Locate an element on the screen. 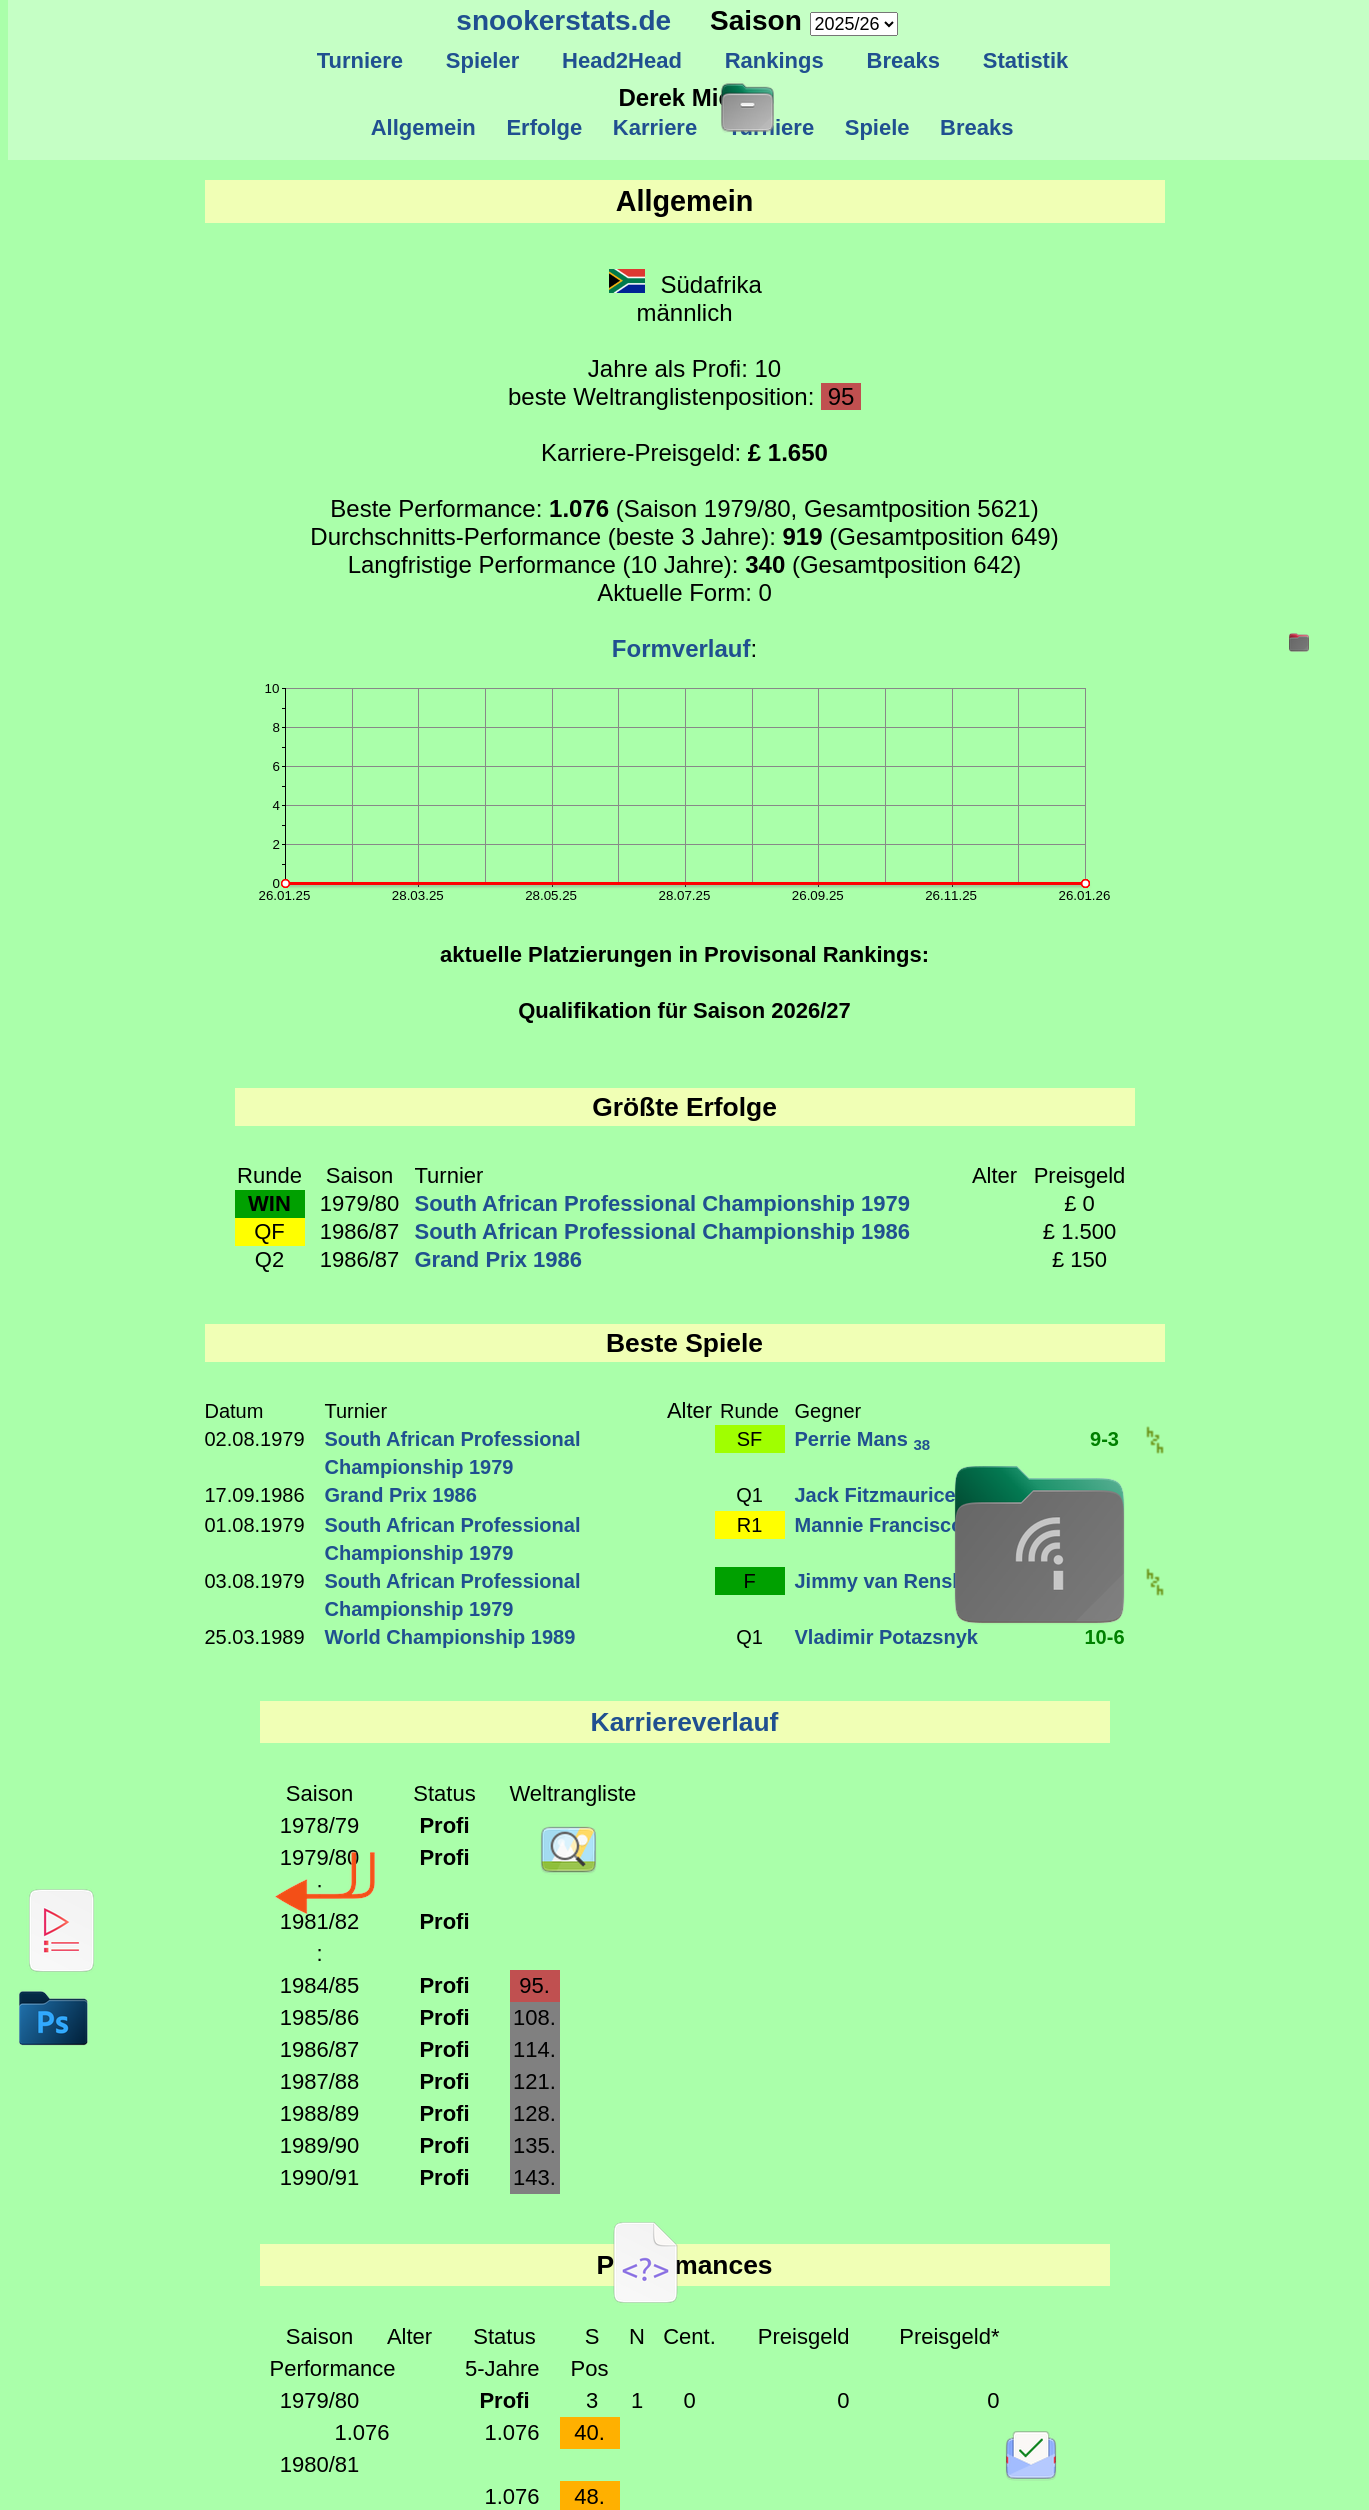  open insync cloud sync folder is located at coordinates (1039, 1544).